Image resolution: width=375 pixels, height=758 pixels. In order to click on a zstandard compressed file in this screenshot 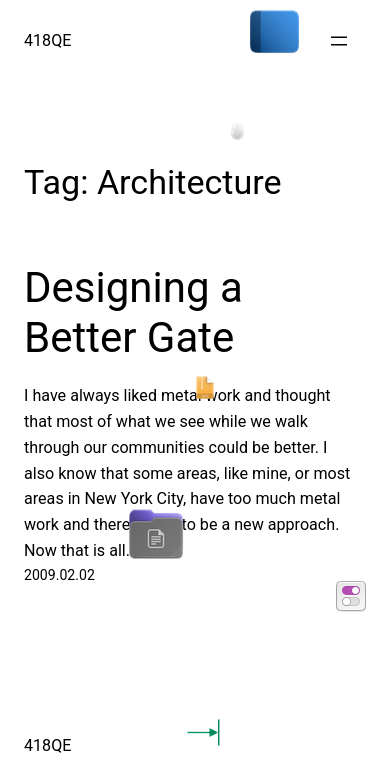, I will do `click(205, 388)`.